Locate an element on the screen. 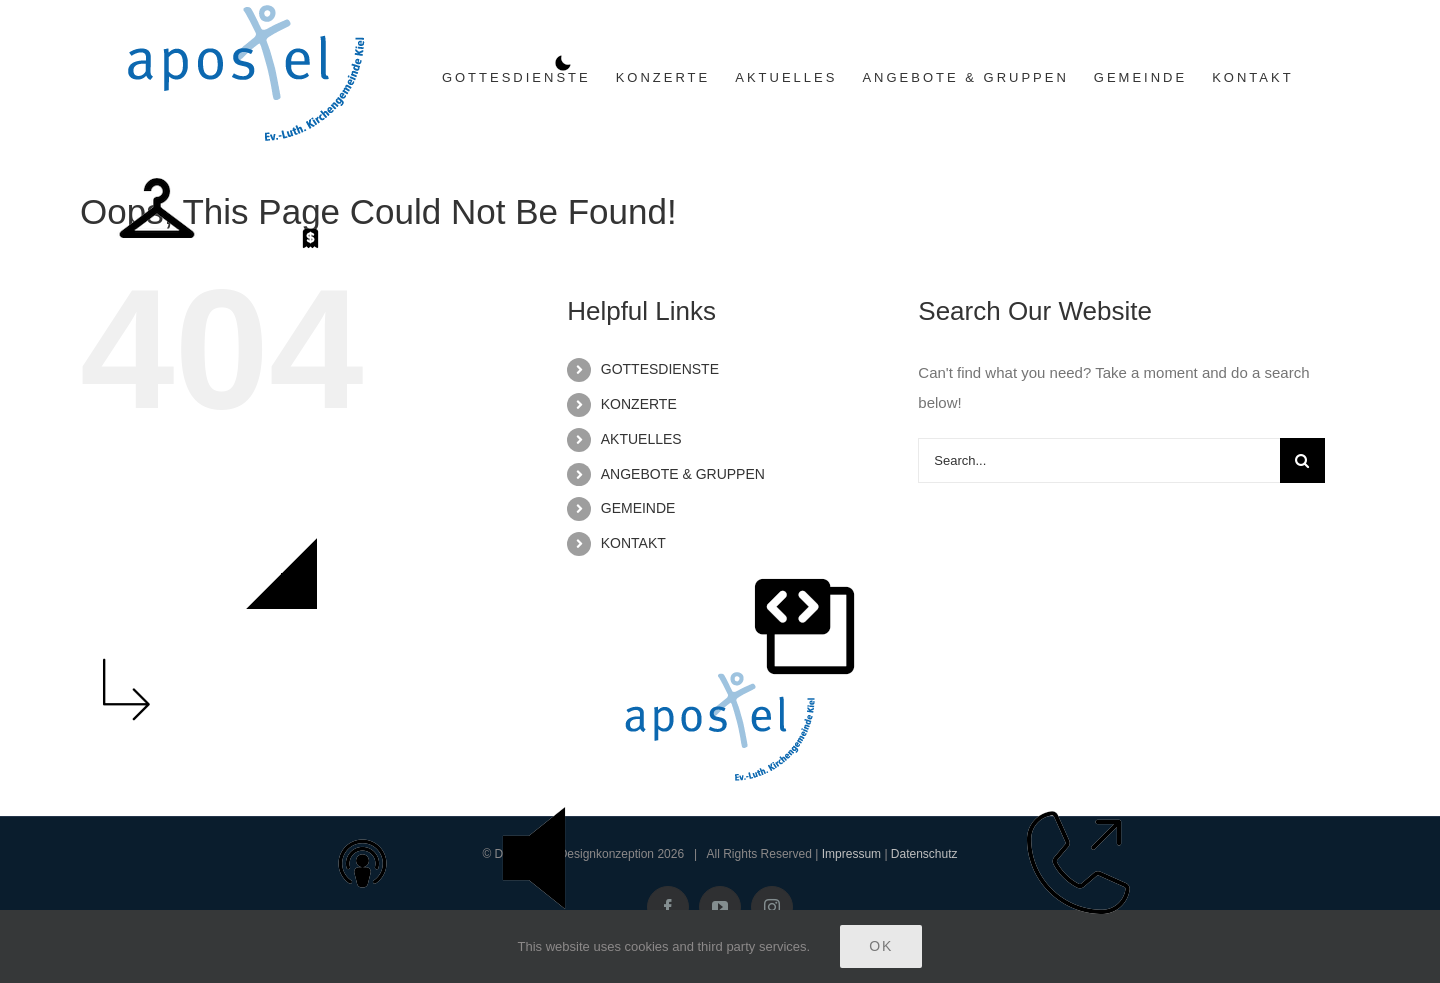  mute audio or sound is located at coordinates (534, 858).